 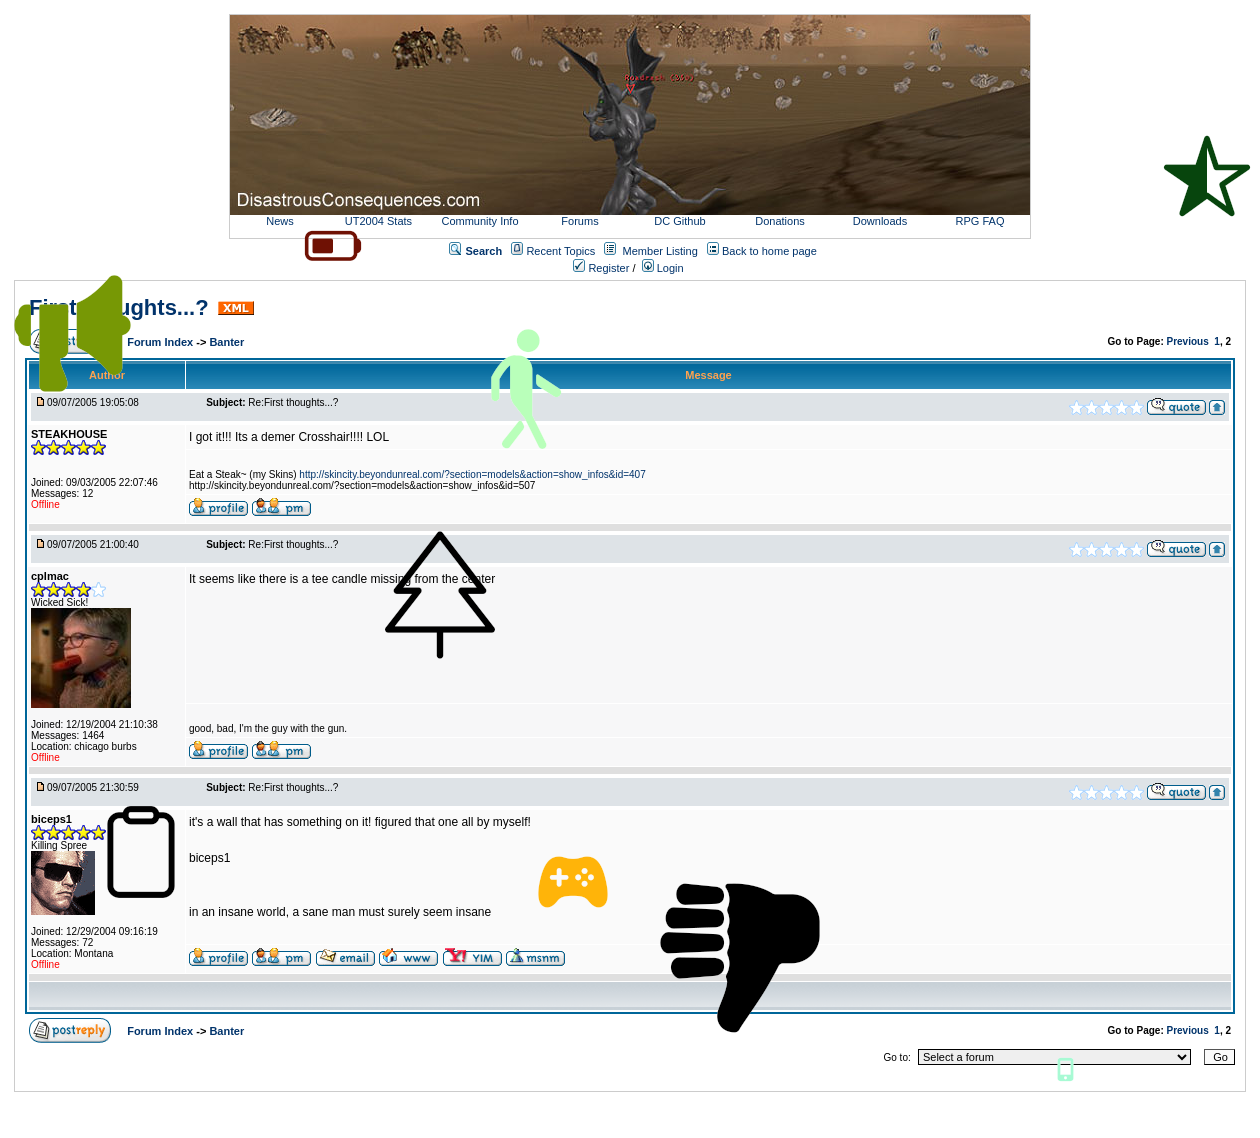 What do you see at coordinates (740, 958) in the screenshot?
I see `dislike or downvote content` at bounding box center [740, 958].